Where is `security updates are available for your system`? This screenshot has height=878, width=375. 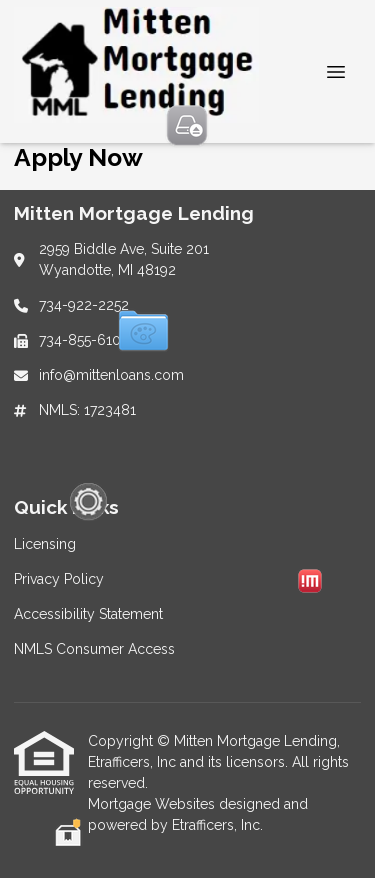
security updates are available for your system is located at coordinates (68, 832).